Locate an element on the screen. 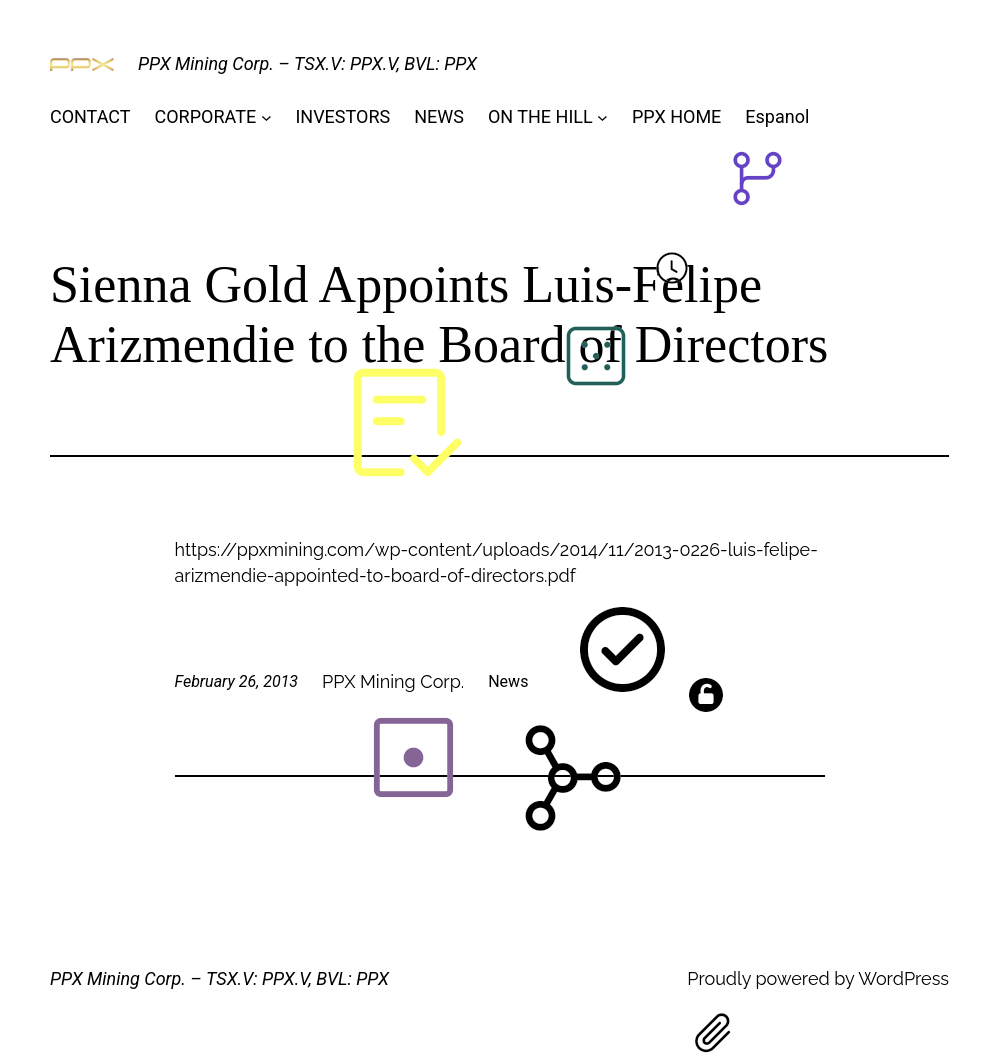 The height and width of the screenshot is (1058, 999). indicates a modified file in a diff view is located at coordinates (413, 757).